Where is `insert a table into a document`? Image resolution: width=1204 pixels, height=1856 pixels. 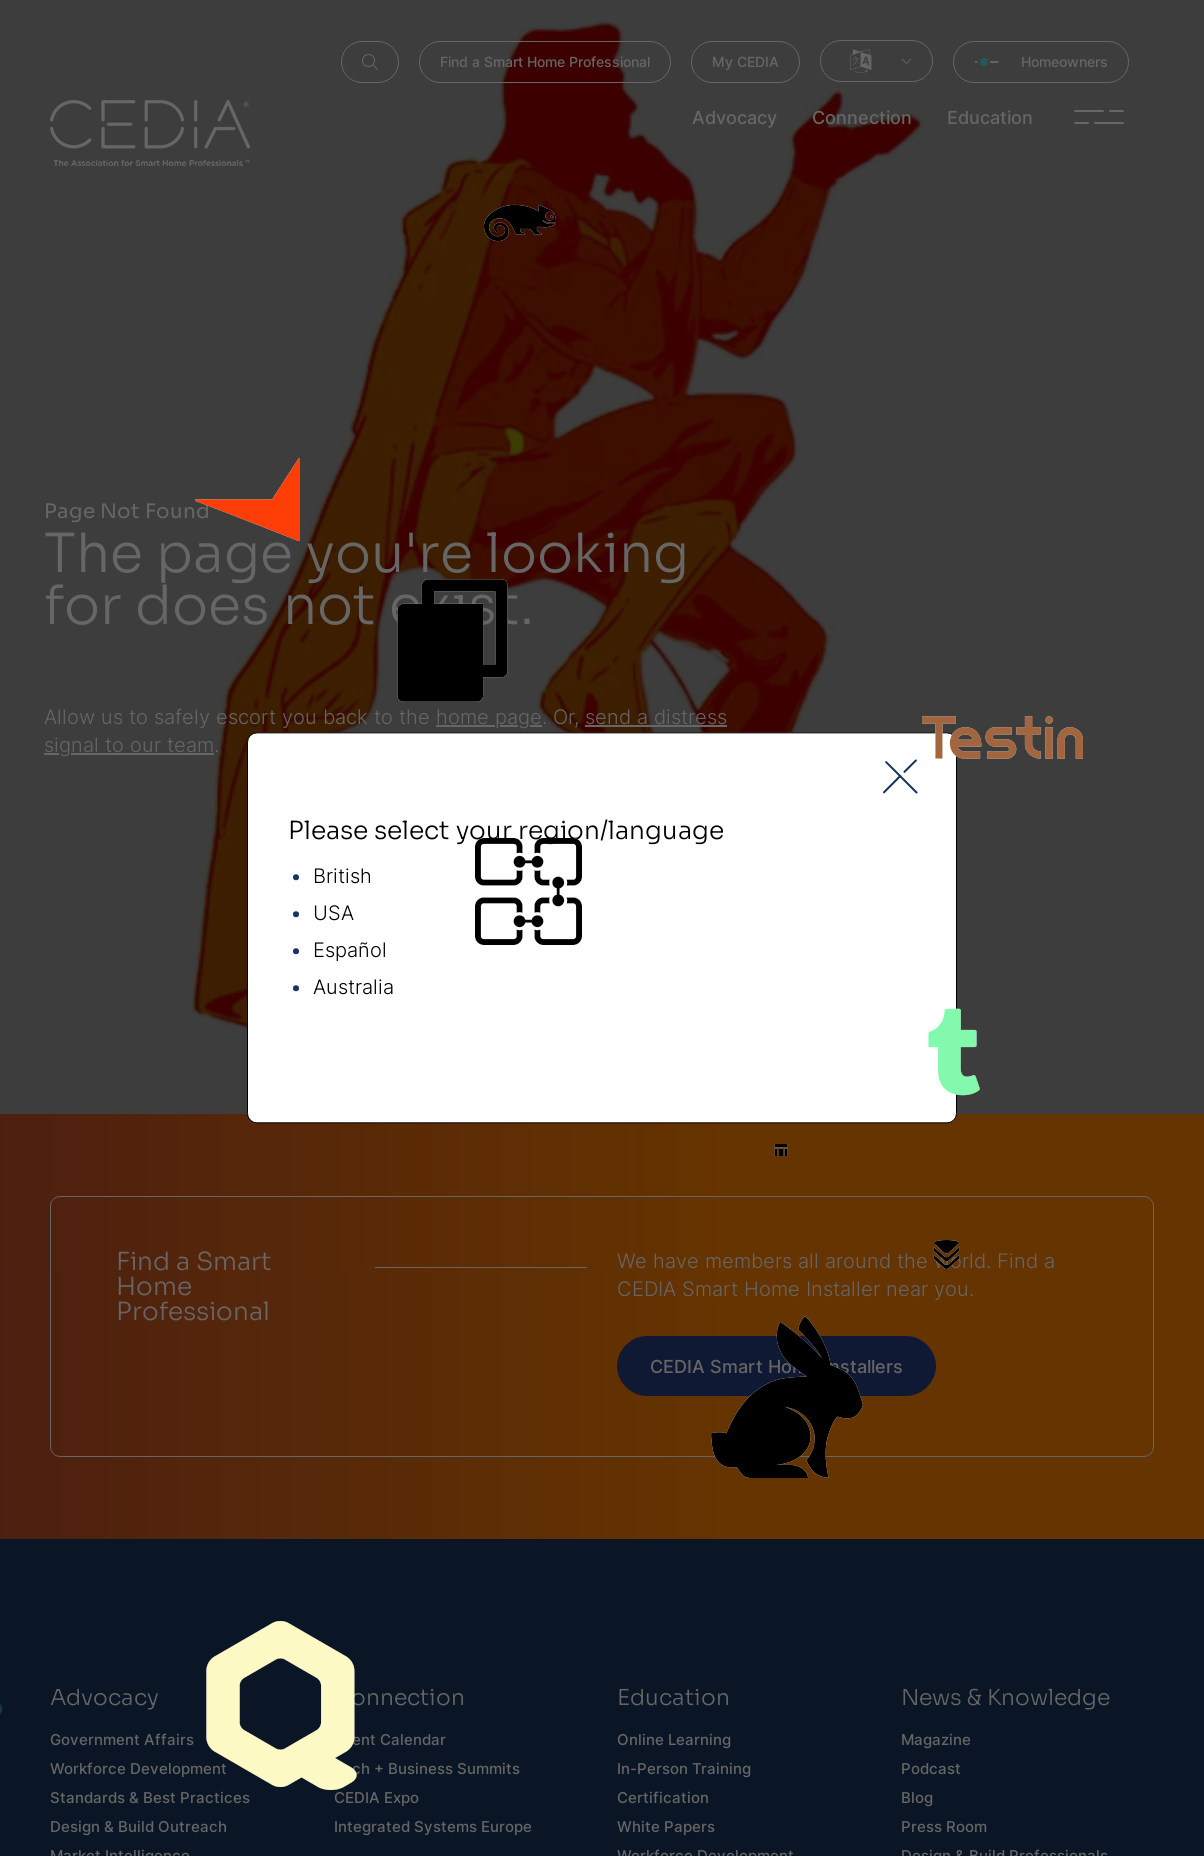
insert a table into a document is located at coordinates (781, 1150).